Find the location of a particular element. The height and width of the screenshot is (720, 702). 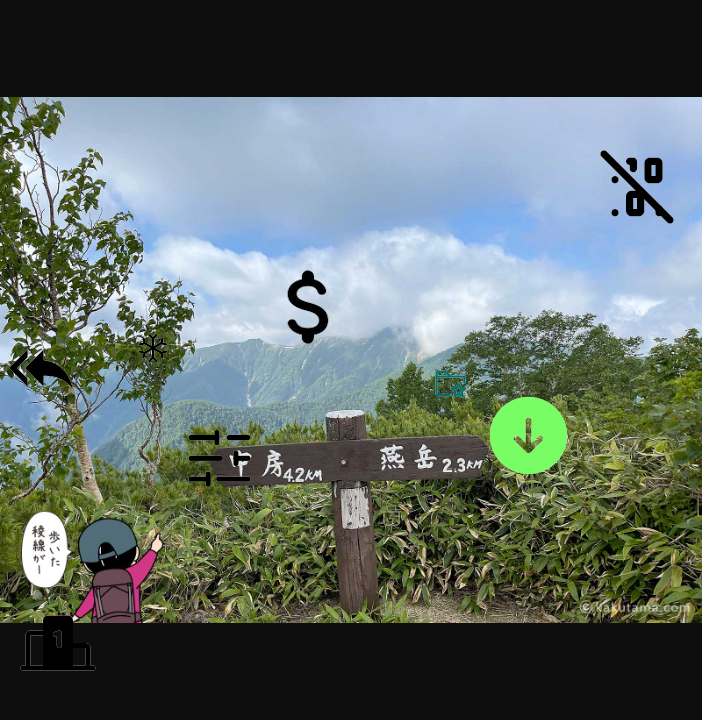

access your starred or favorite folder is located at coordinates (450, 383).